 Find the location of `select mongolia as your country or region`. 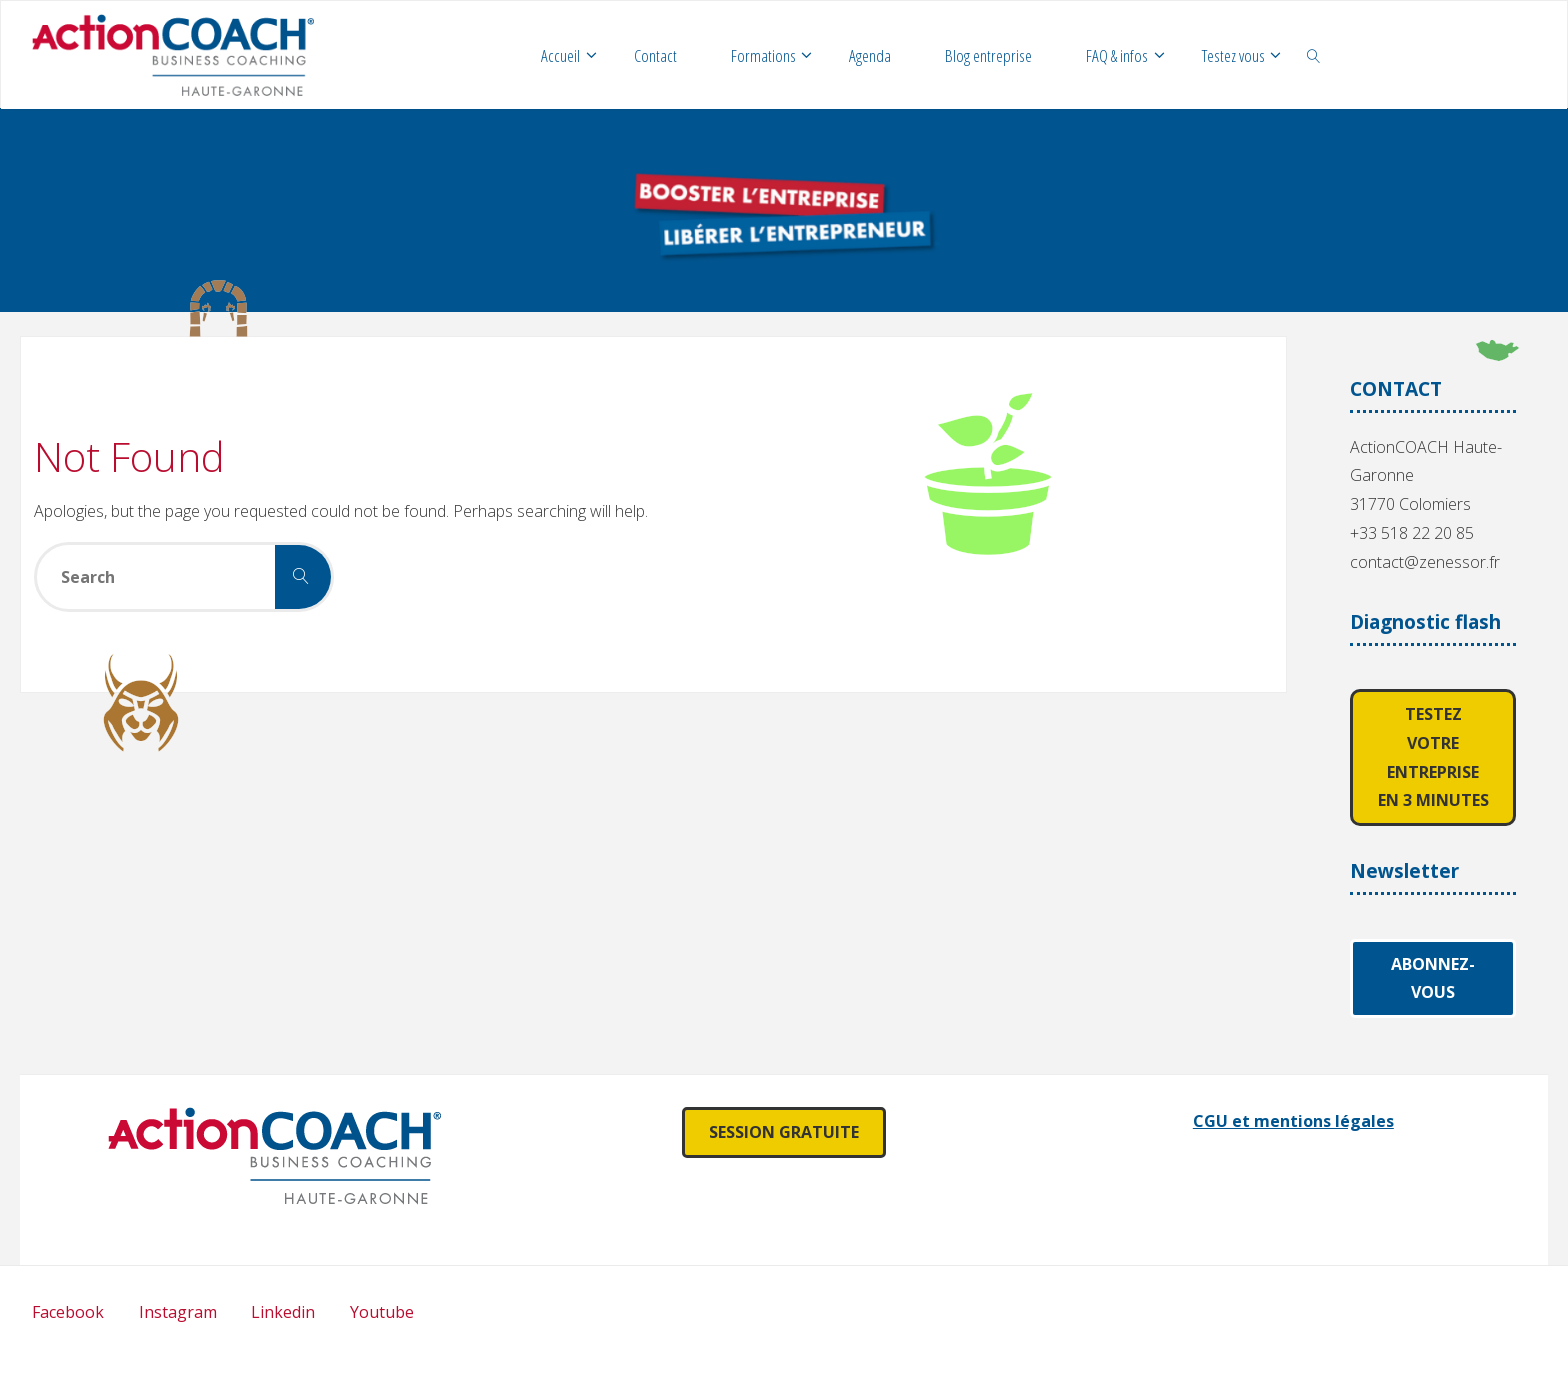

select mongolia as your country or region is located at coordinates (1497, 350).